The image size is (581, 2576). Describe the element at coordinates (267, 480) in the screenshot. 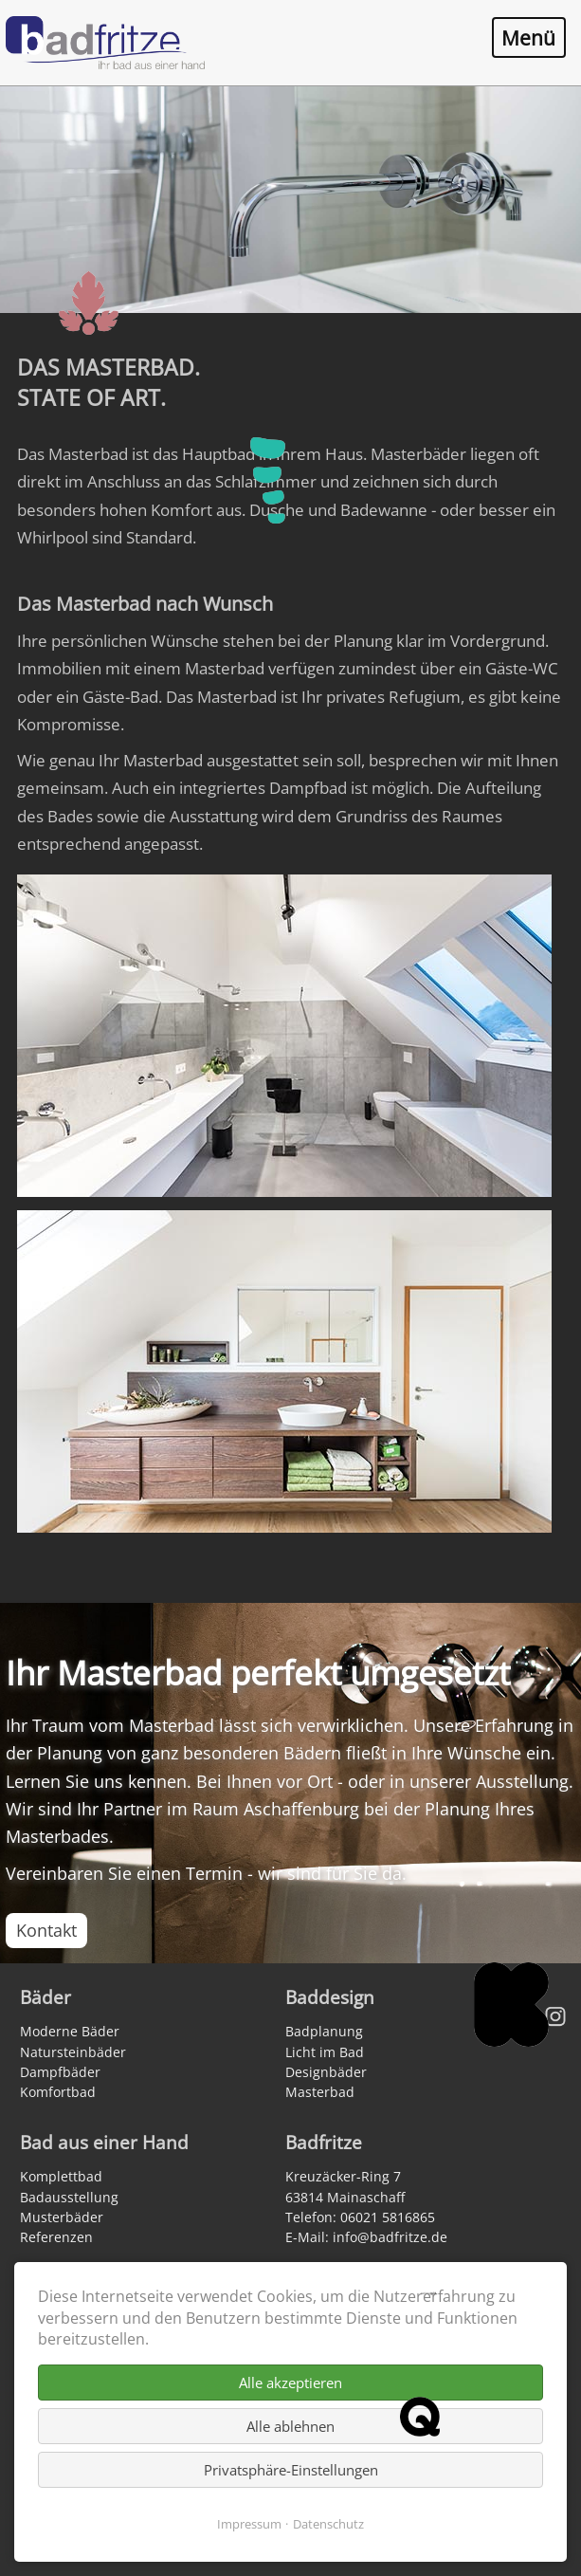

I see `spine game engine logo` at that location.